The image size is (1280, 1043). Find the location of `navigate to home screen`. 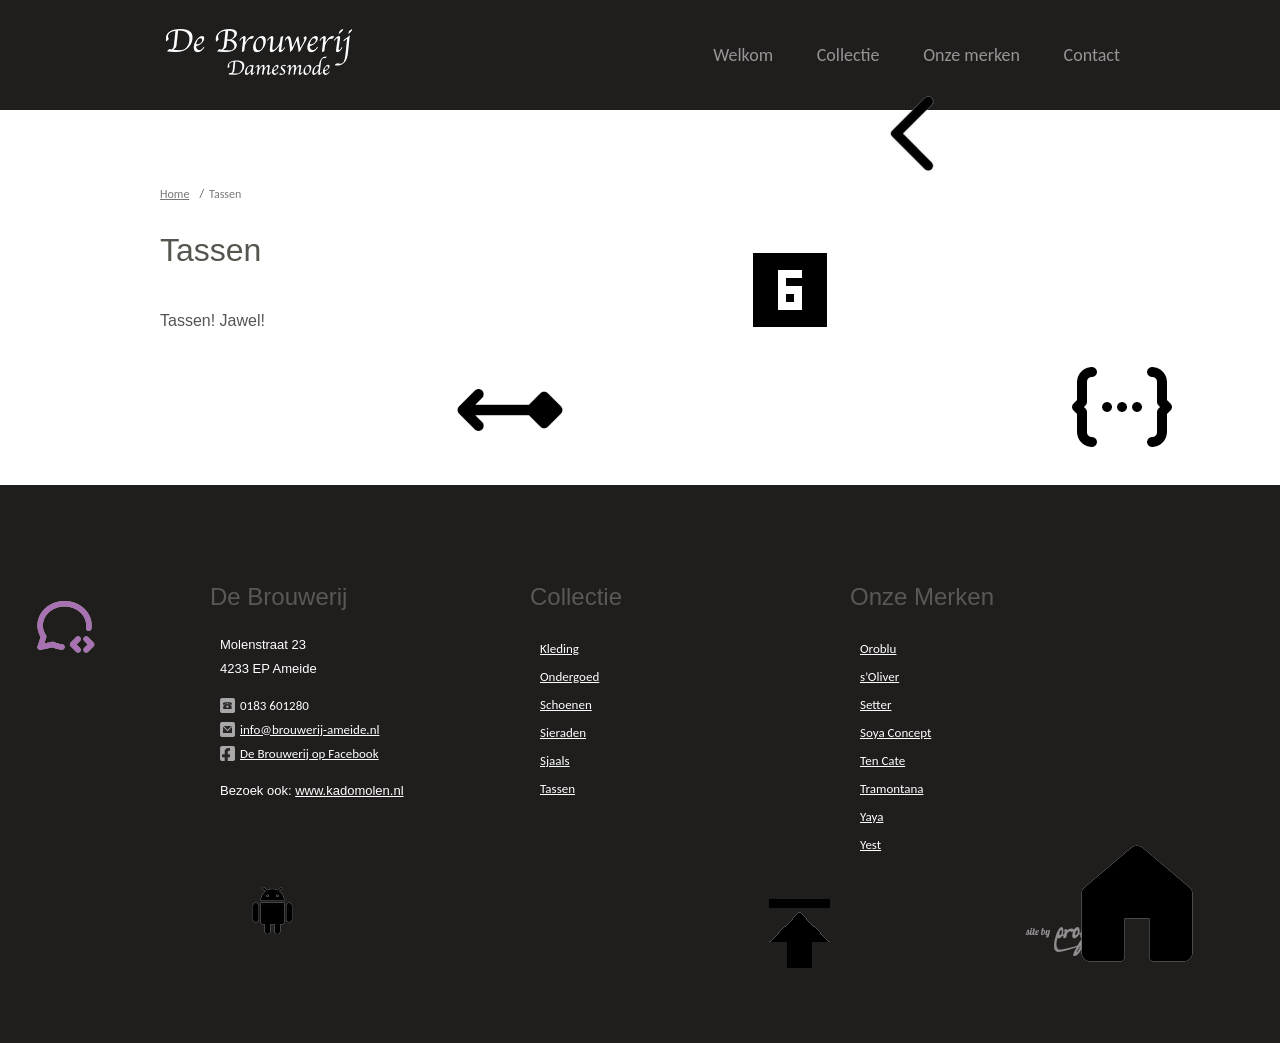

navigate to home screen is located at coordinates (1137, 906).